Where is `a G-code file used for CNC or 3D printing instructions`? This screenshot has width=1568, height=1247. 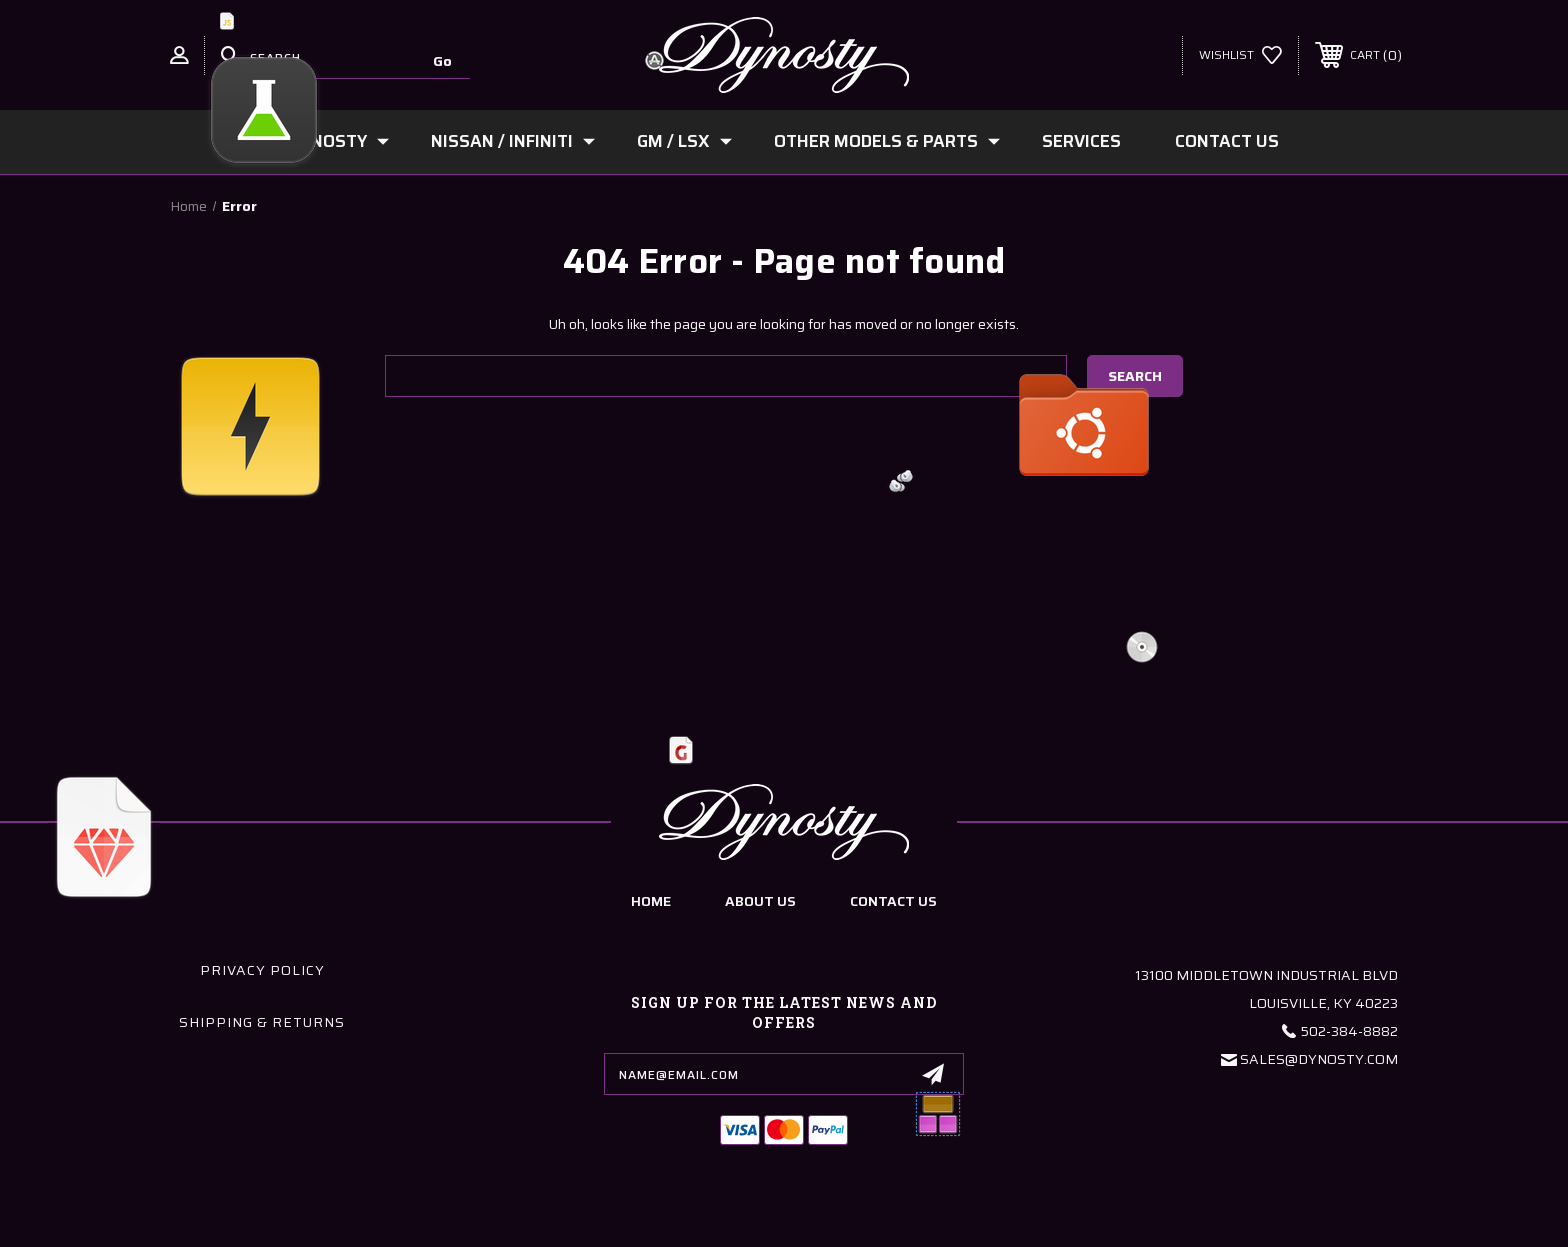
a G-code file used for CNC or 3D printing instructions is located at coordinates (681, 750).